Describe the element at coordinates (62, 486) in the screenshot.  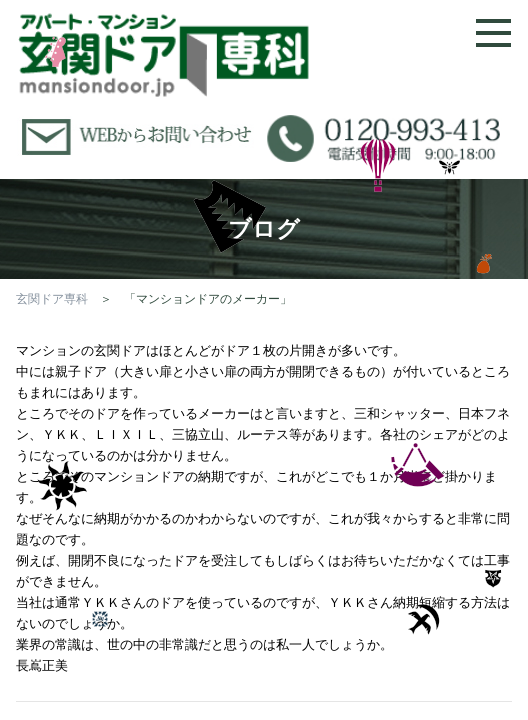
I see `toggle light mode or daytime theme` at that location.